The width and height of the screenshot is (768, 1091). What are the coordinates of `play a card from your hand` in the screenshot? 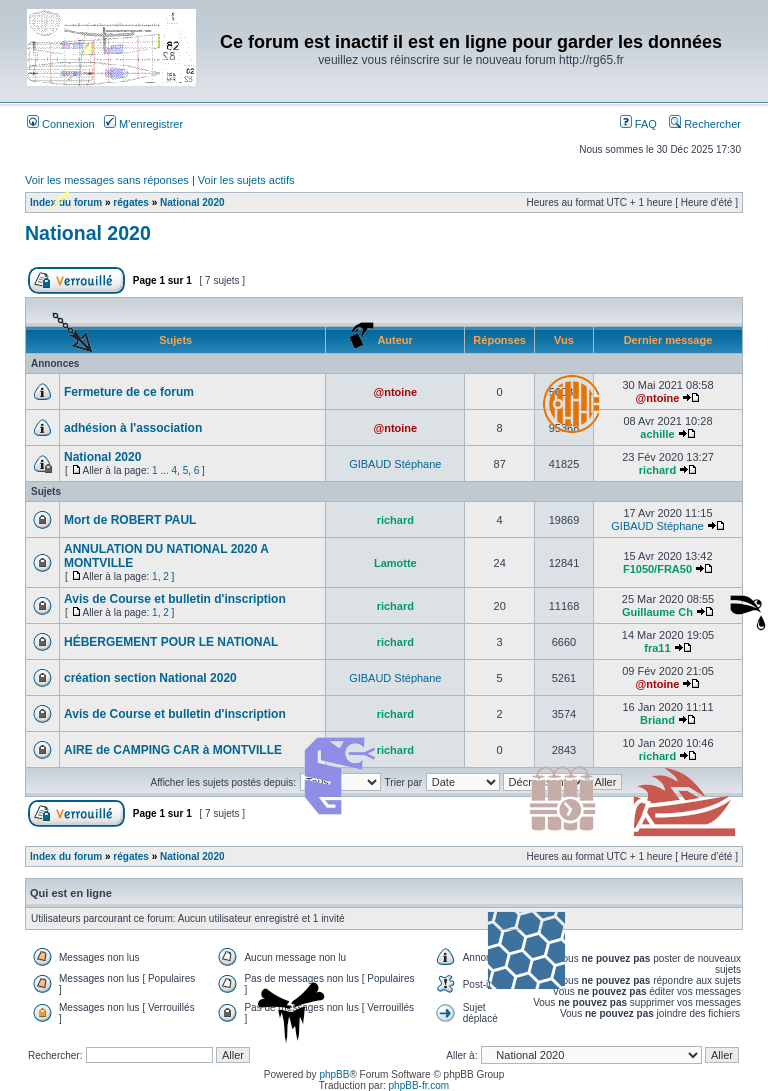 It's located at (361, 335).